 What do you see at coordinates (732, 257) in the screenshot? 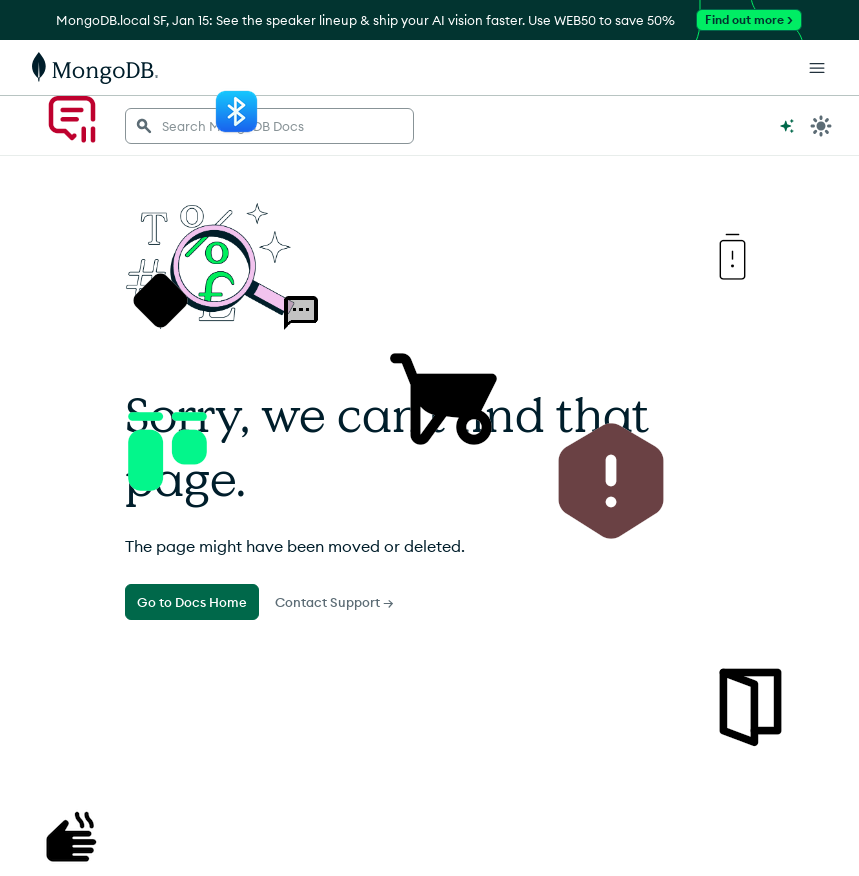
I see `indicates low battery warning` at bounding box center [732, 257].